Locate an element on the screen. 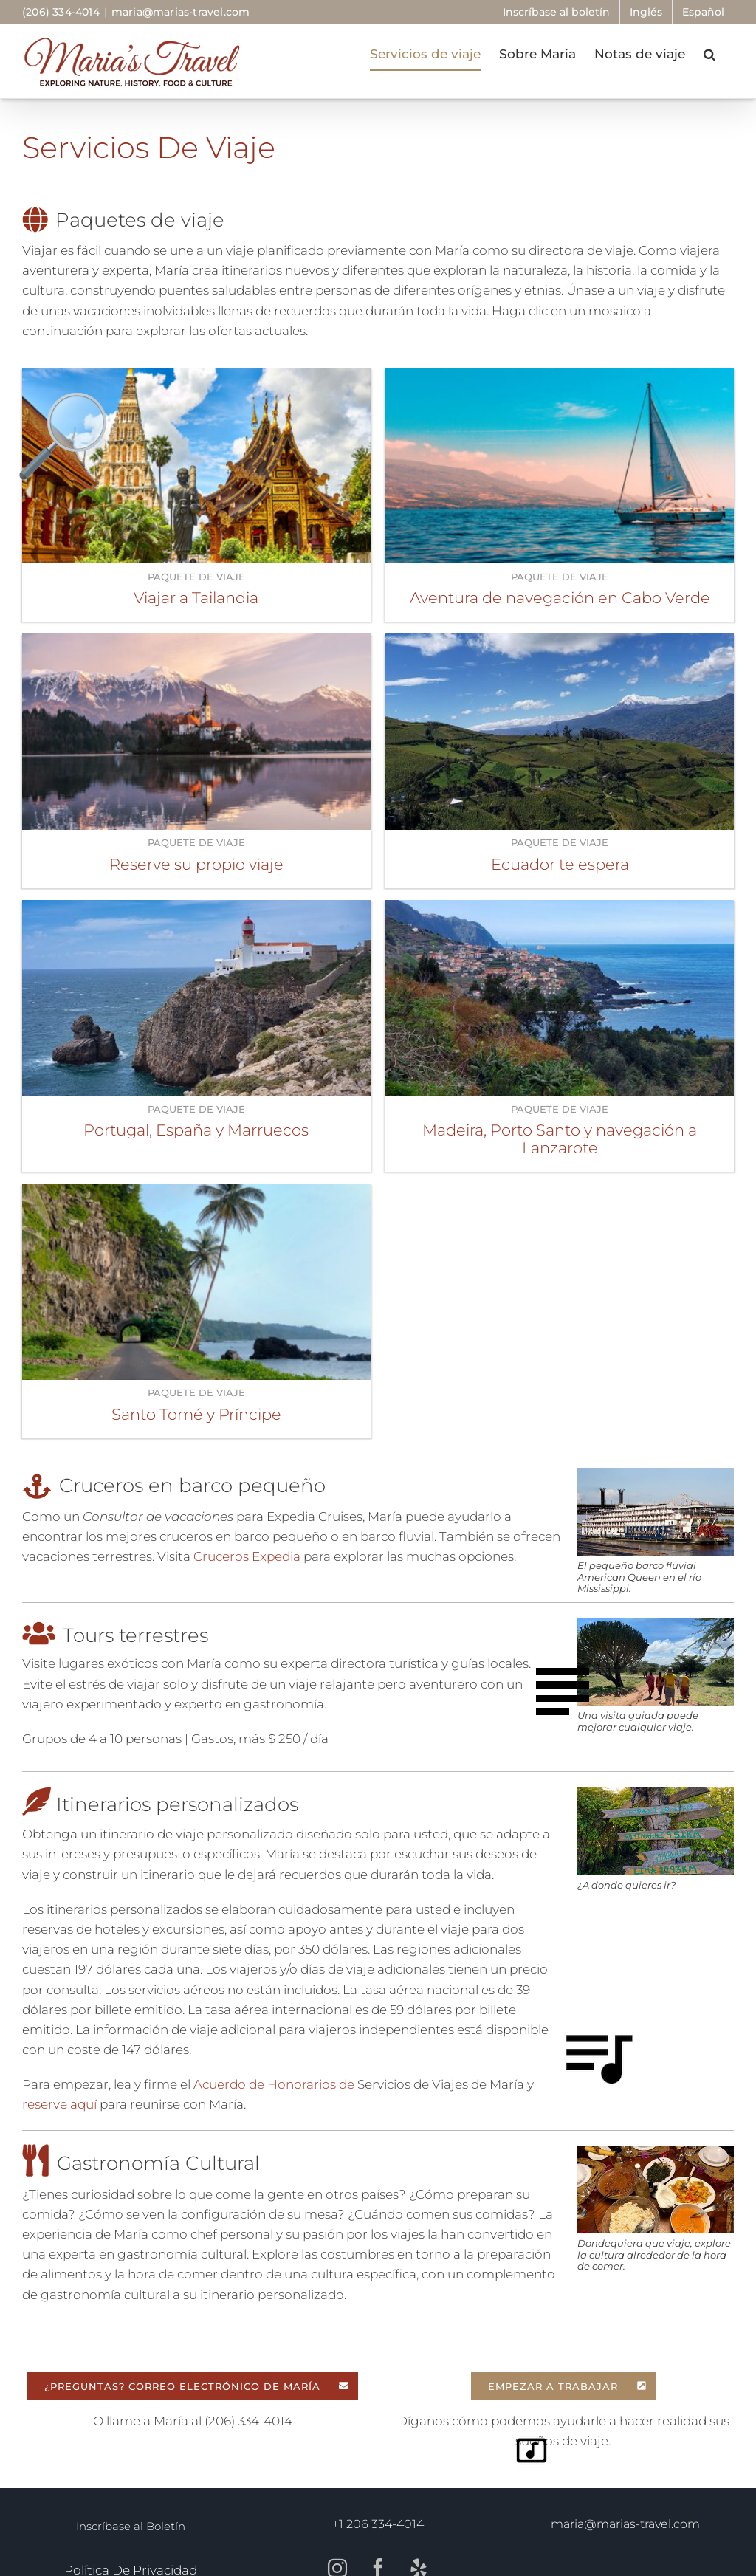  search for content or files is located at coordinates (64, 434).